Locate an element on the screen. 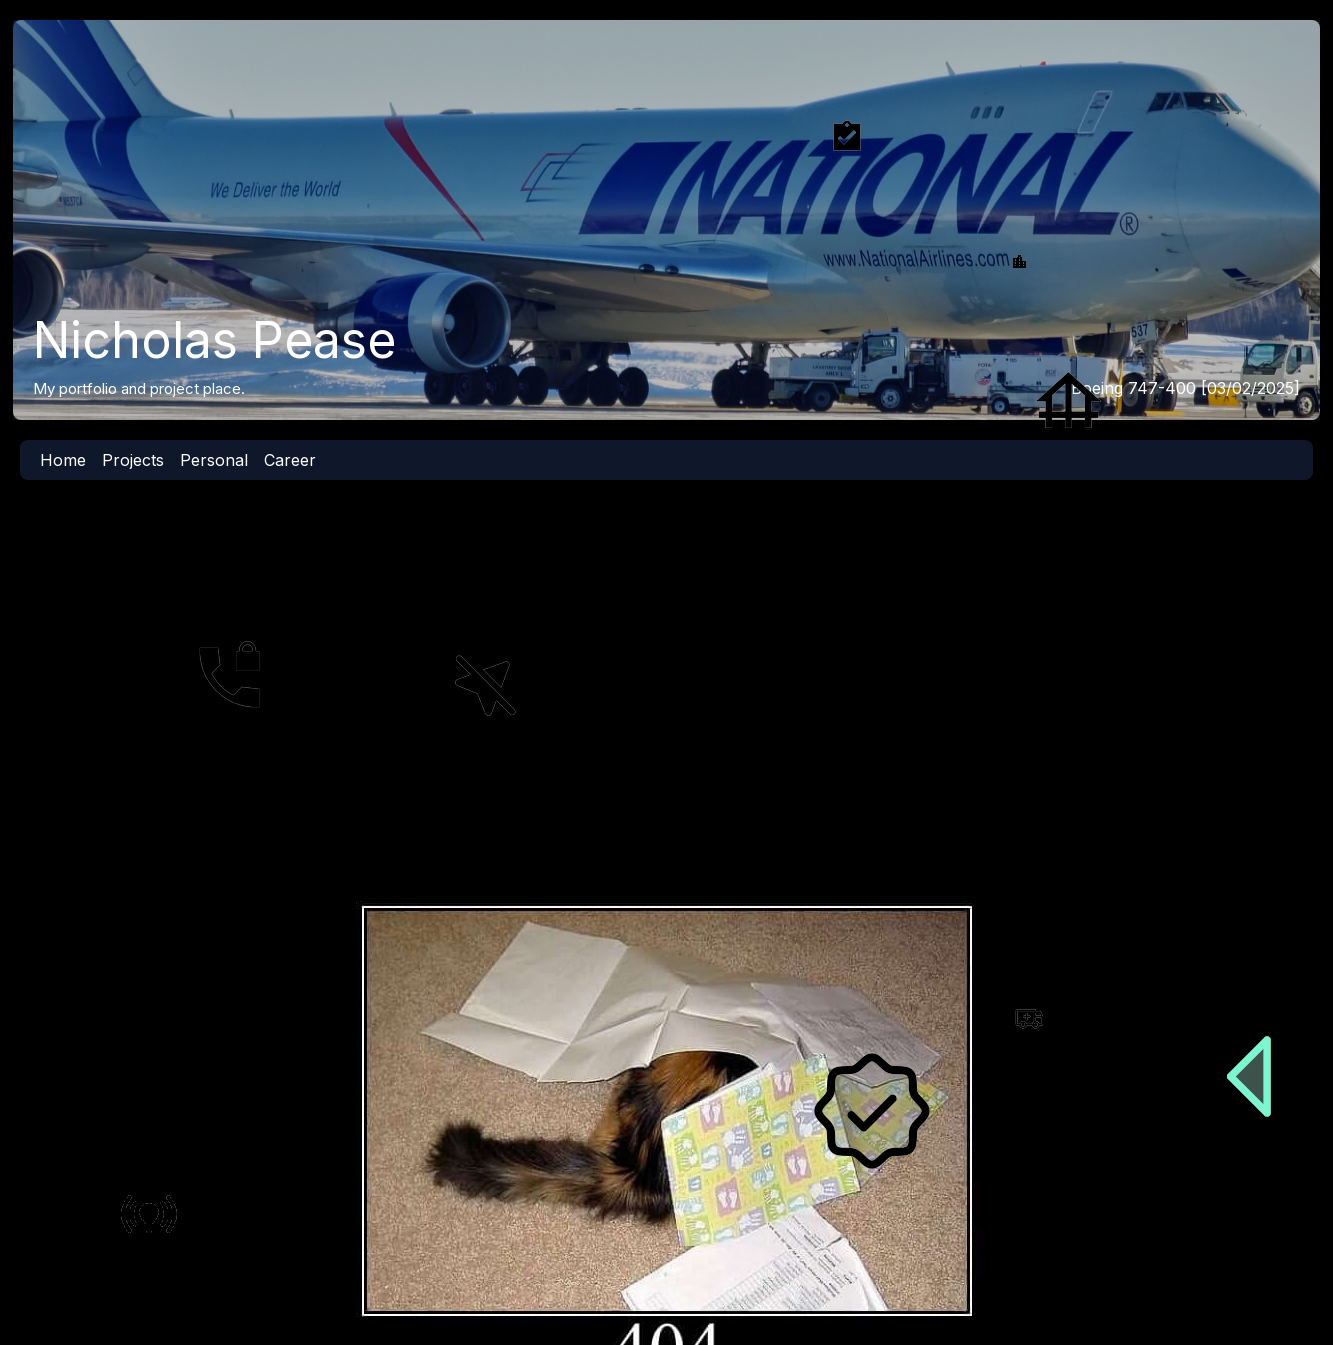 Image resolution: width=1333 pixels, height=1345 pixels. location sharing is currently disabled is located at coordinates (483, 687).